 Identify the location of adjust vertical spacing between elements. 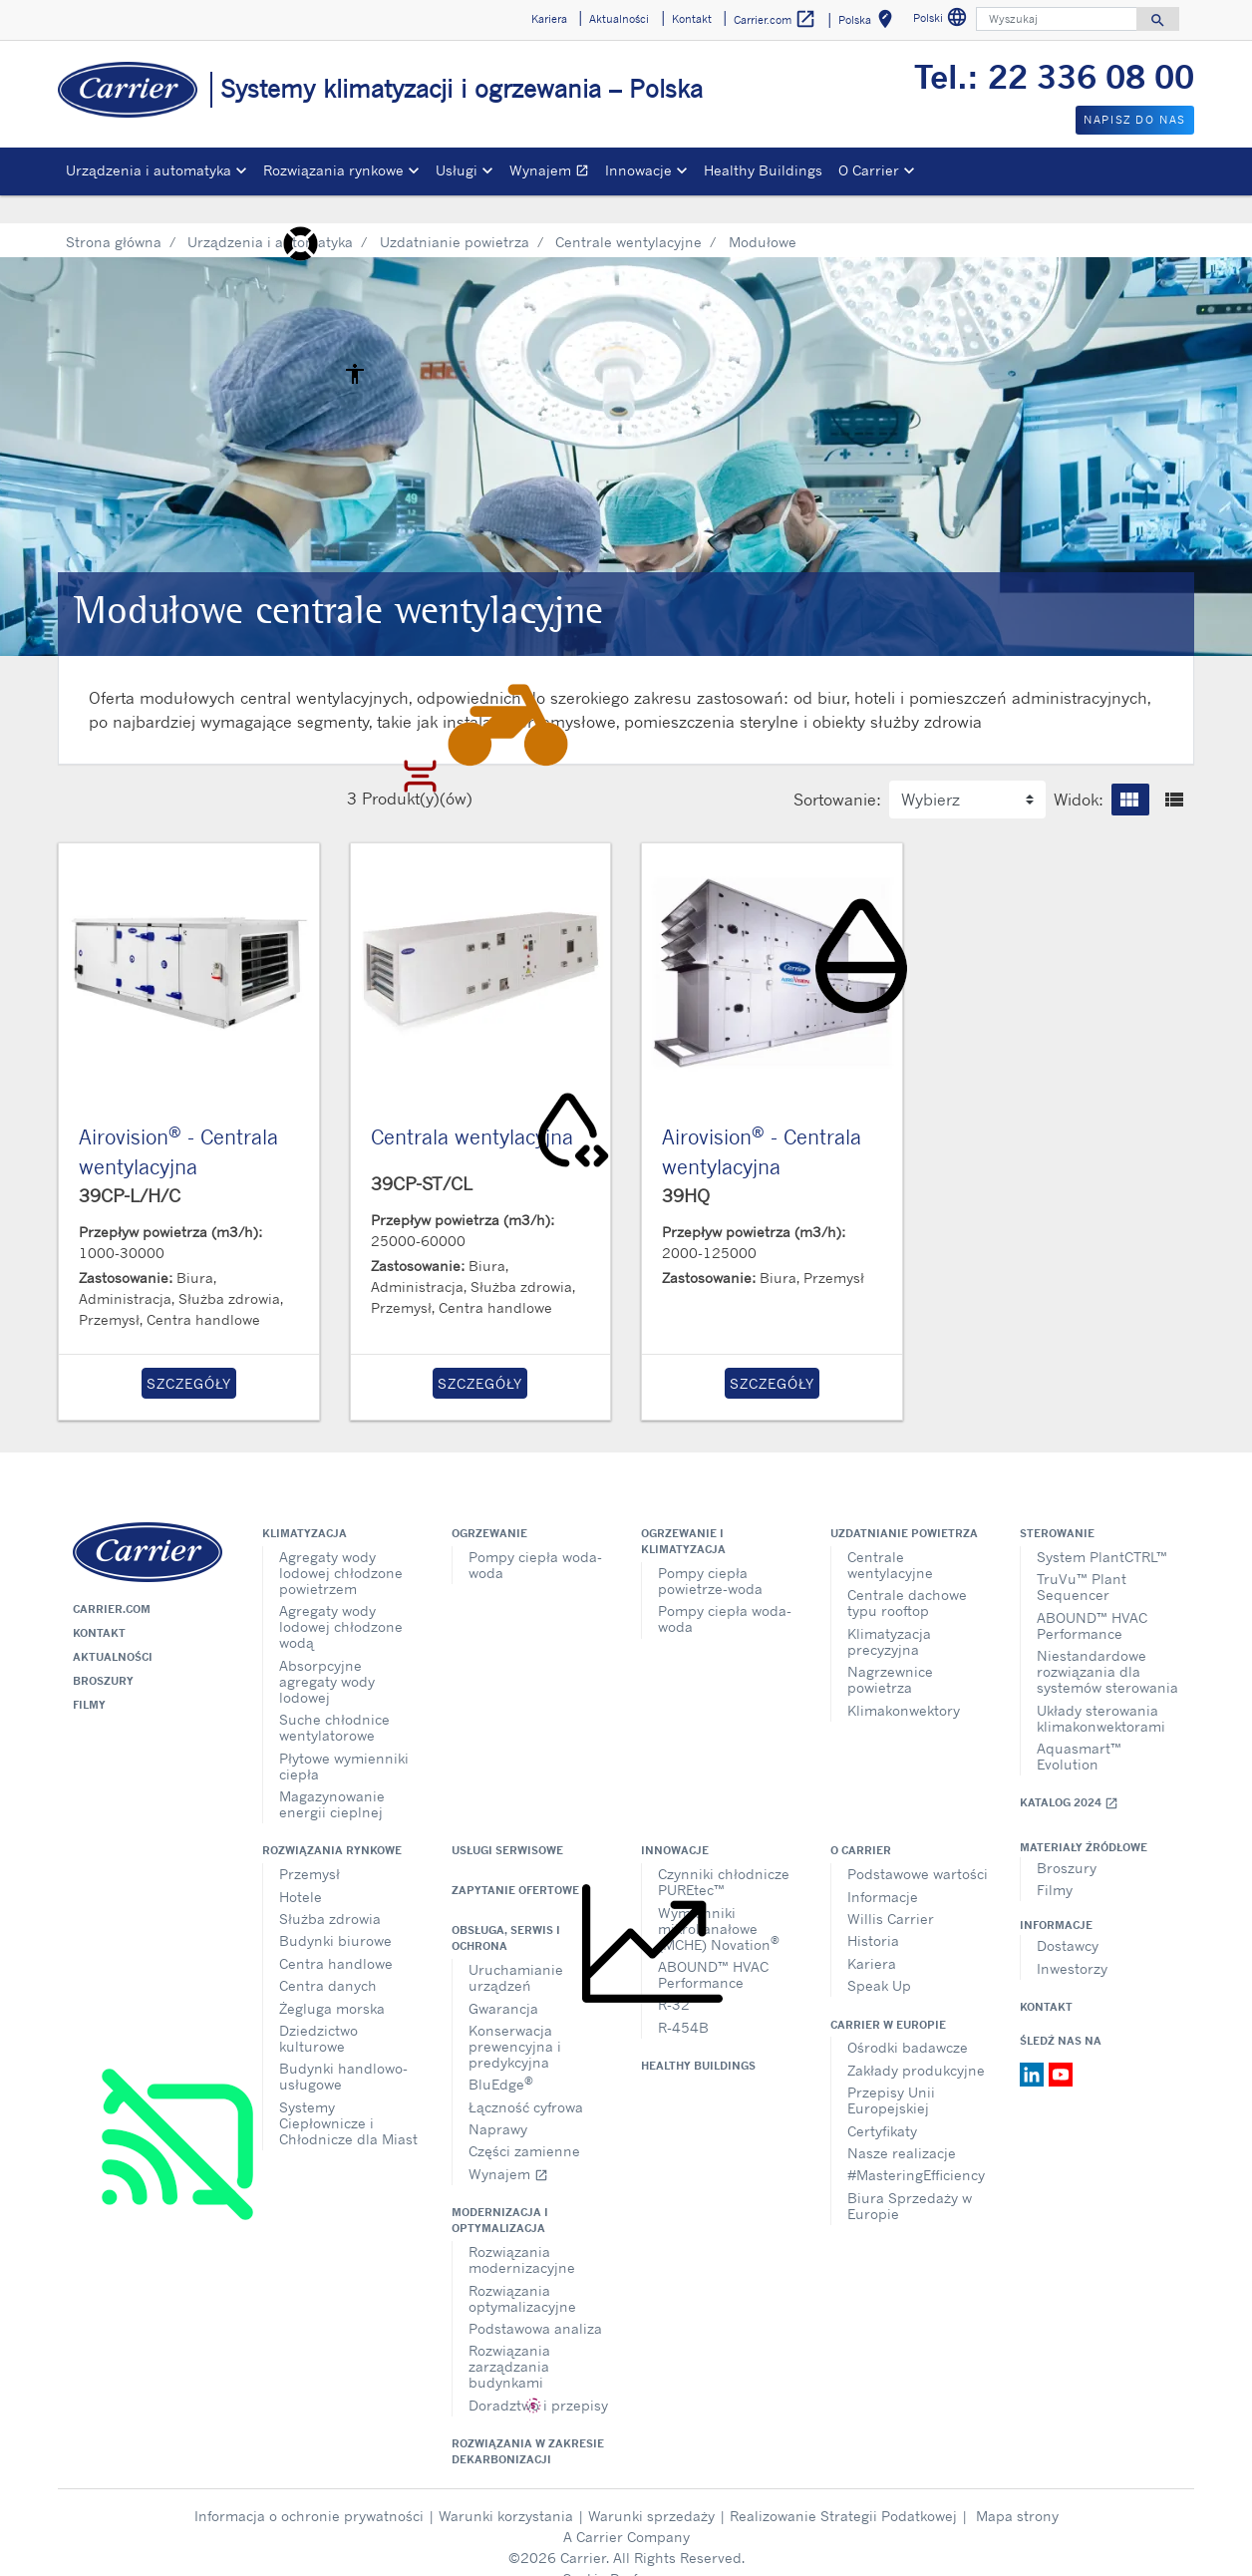
(420, 776).